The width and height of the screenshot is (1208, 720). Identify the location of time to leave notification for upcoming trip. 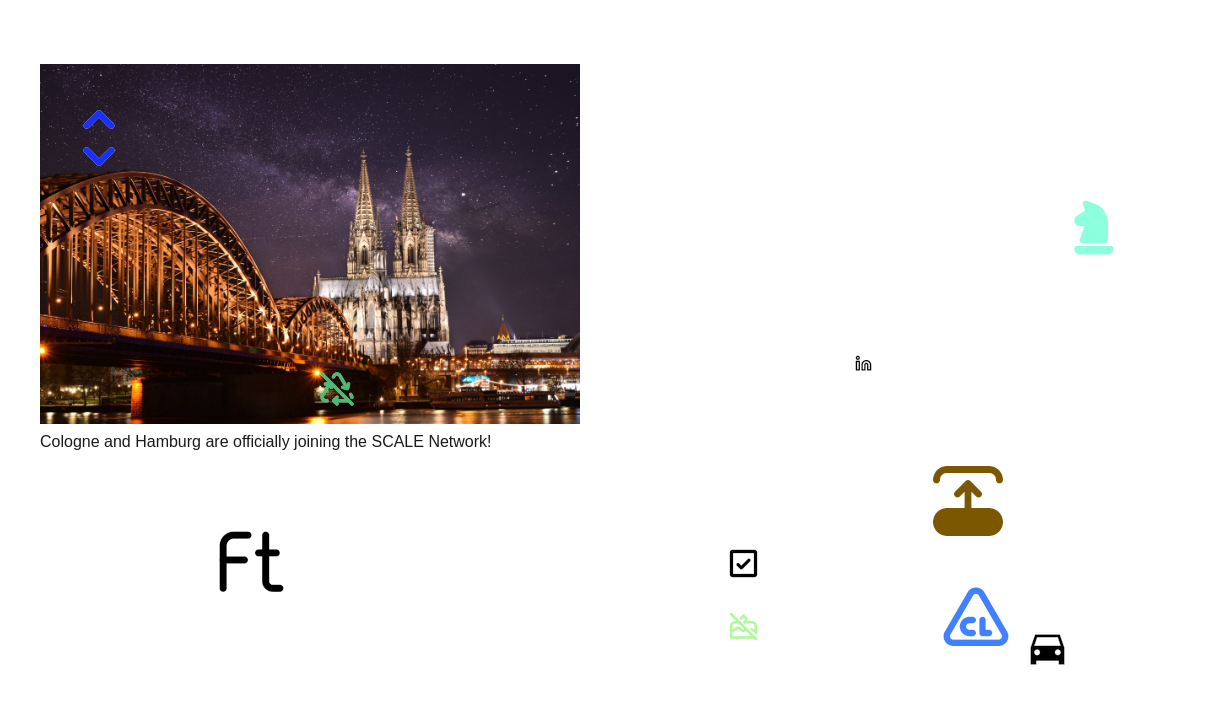
(1047, 649).